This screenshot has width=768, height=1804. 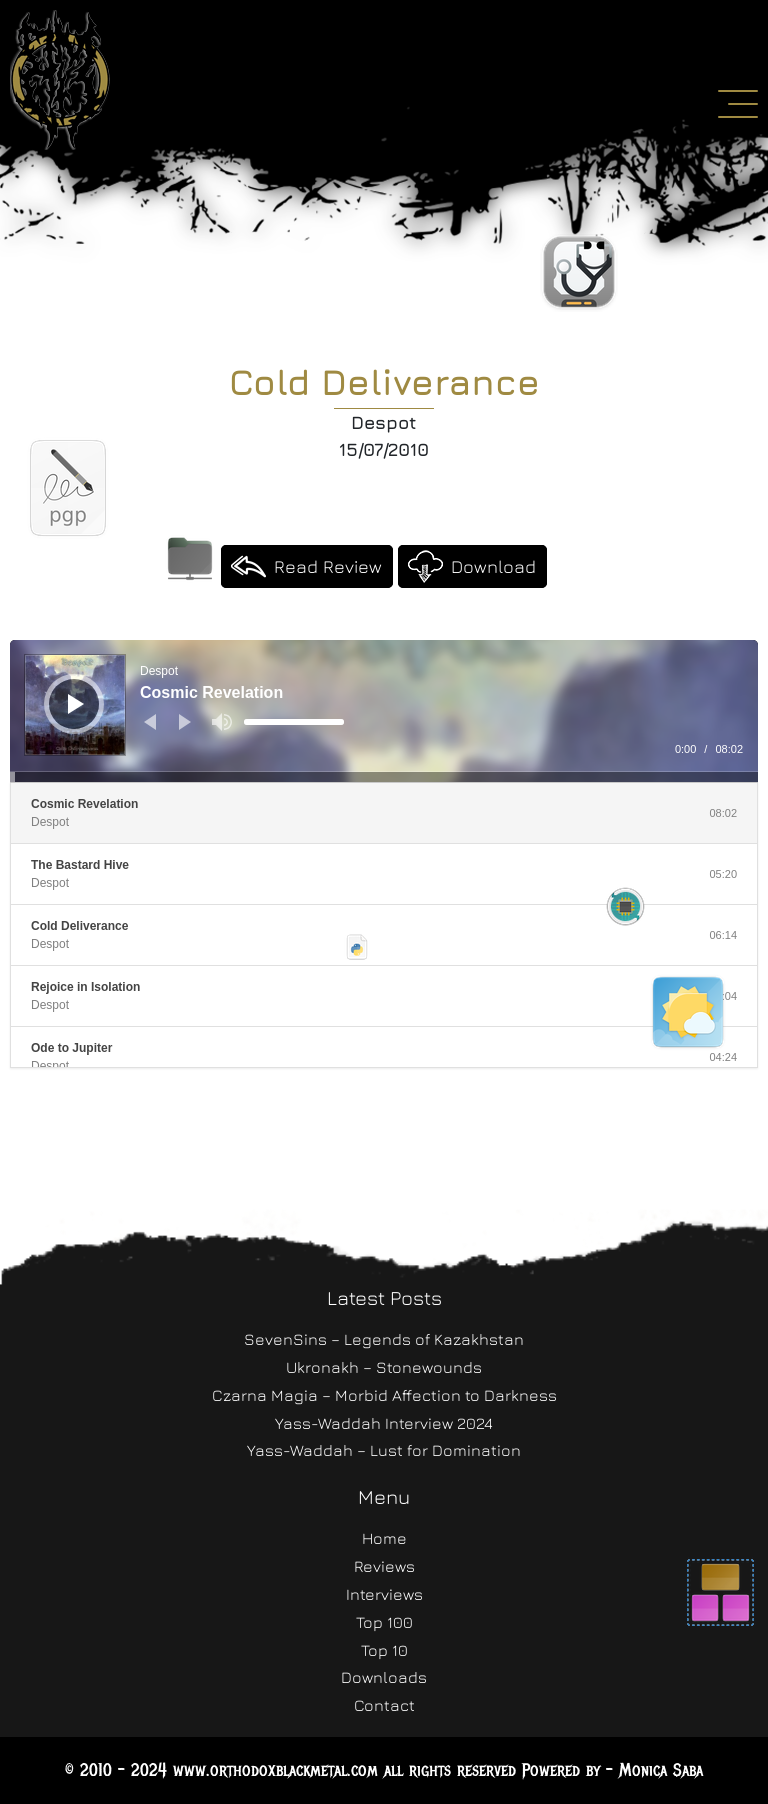 I want to click on access firmware or system component settings, so click(x=625, y=906).